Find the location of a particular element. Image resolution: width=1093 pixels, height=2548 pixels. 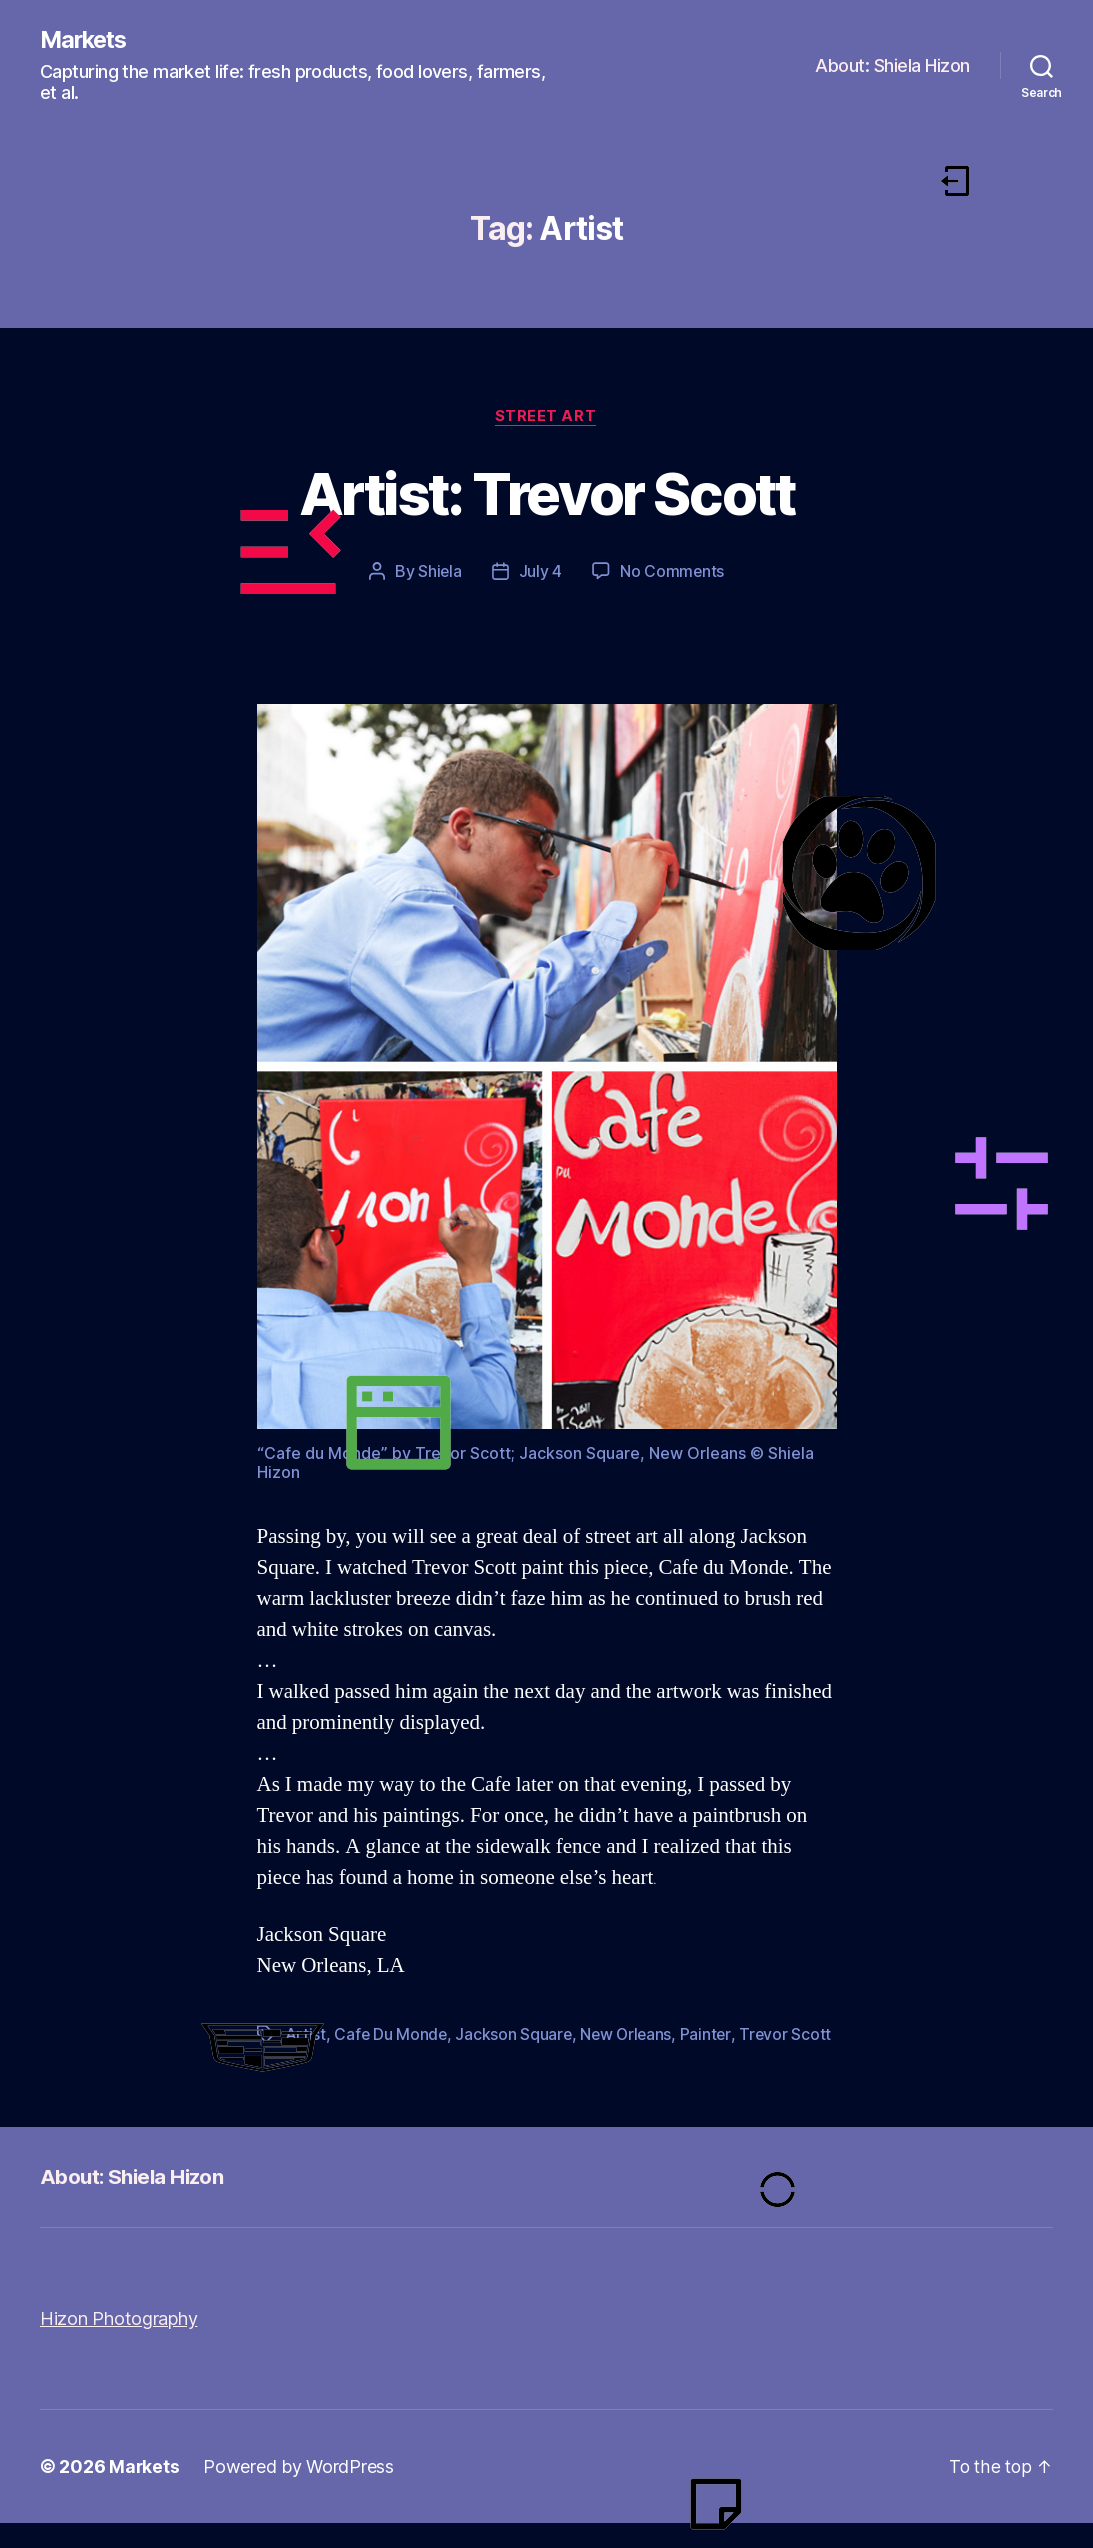

adjust audio equalizer settings is located at coordinates (1001, 1183).